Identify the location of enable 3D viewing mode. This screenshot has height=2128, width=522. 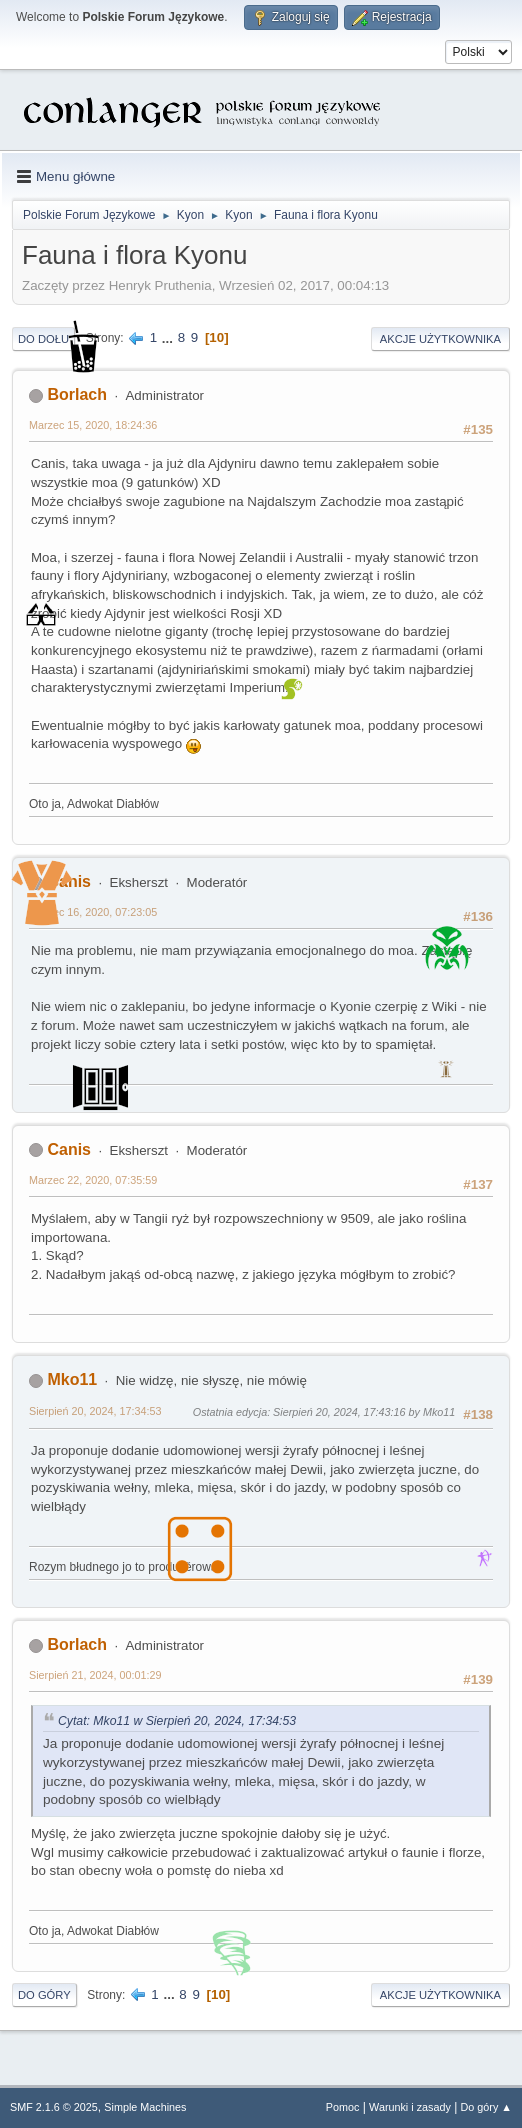
(41, 614).